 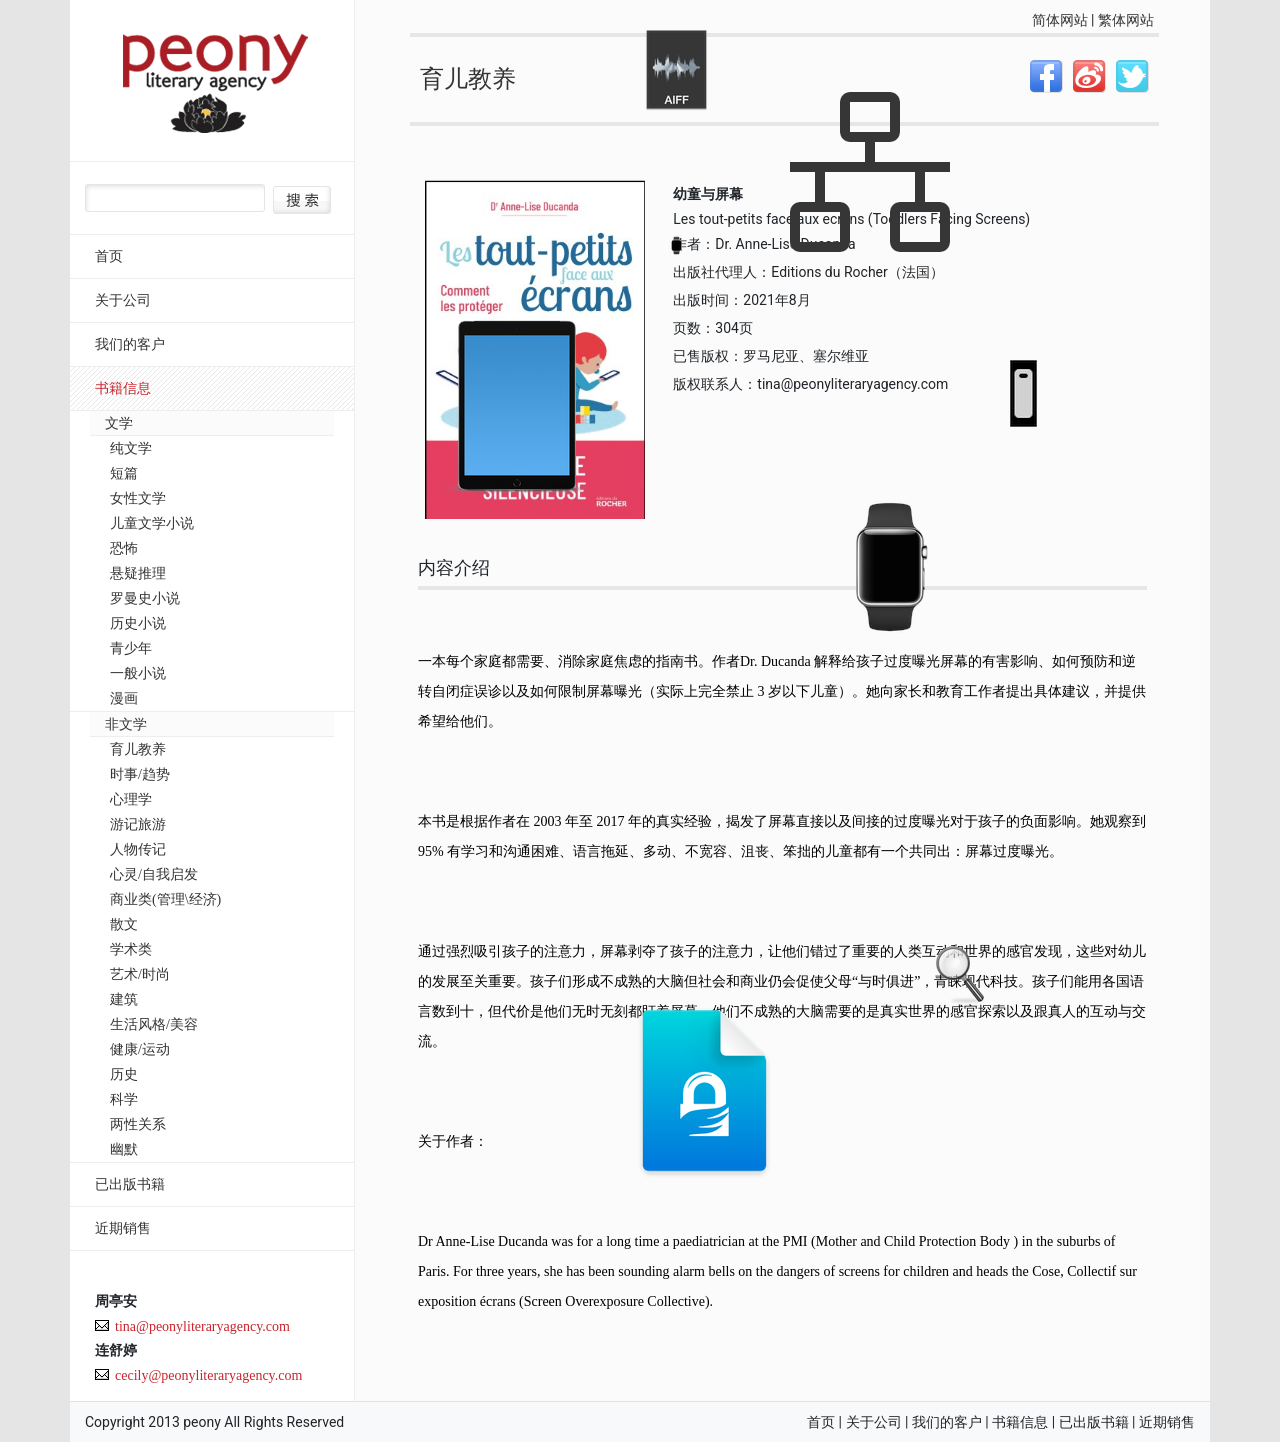 I want to click on view connected iPod Shuffle in sidebar, so click(x=1023, y=393).